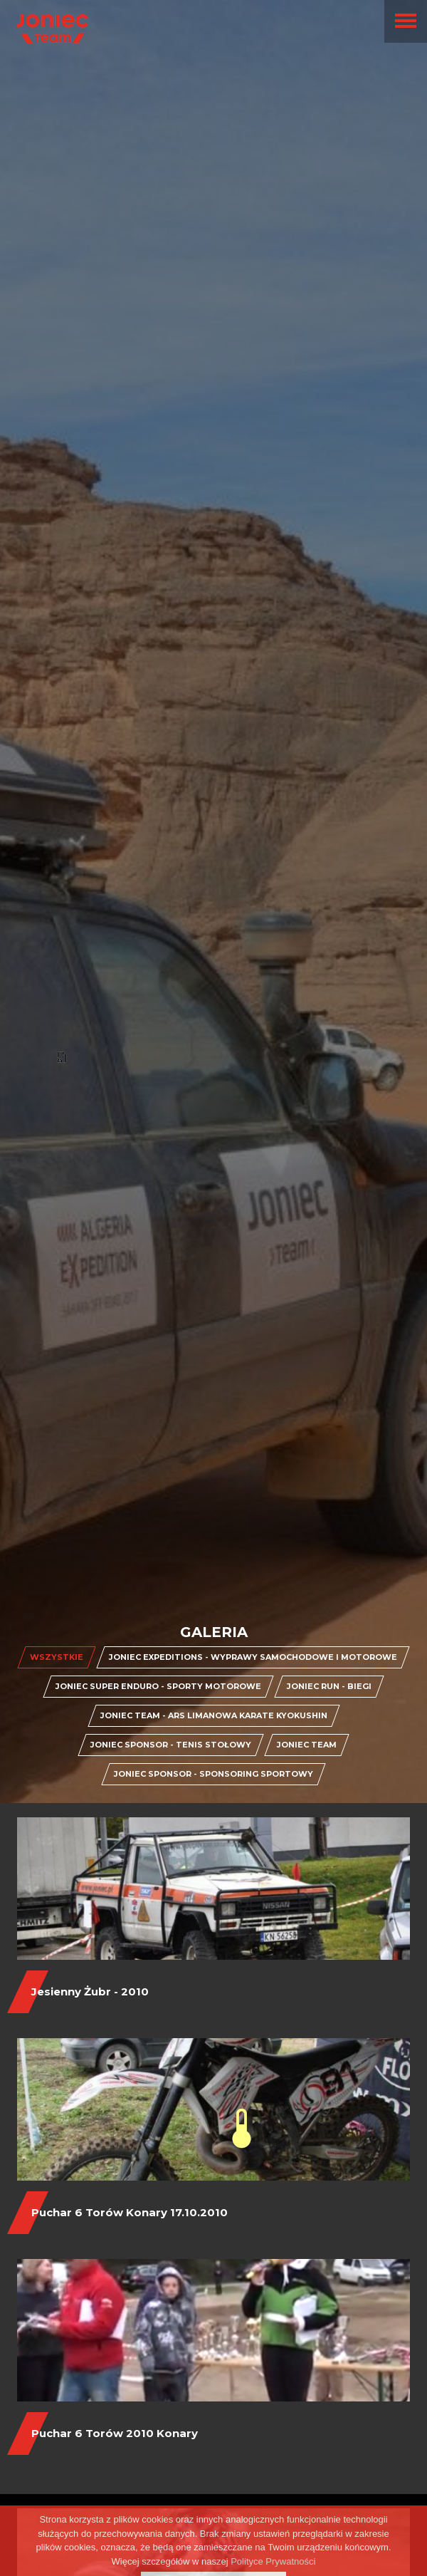  I want to click on view current temperature reading, so click(241, 2128).